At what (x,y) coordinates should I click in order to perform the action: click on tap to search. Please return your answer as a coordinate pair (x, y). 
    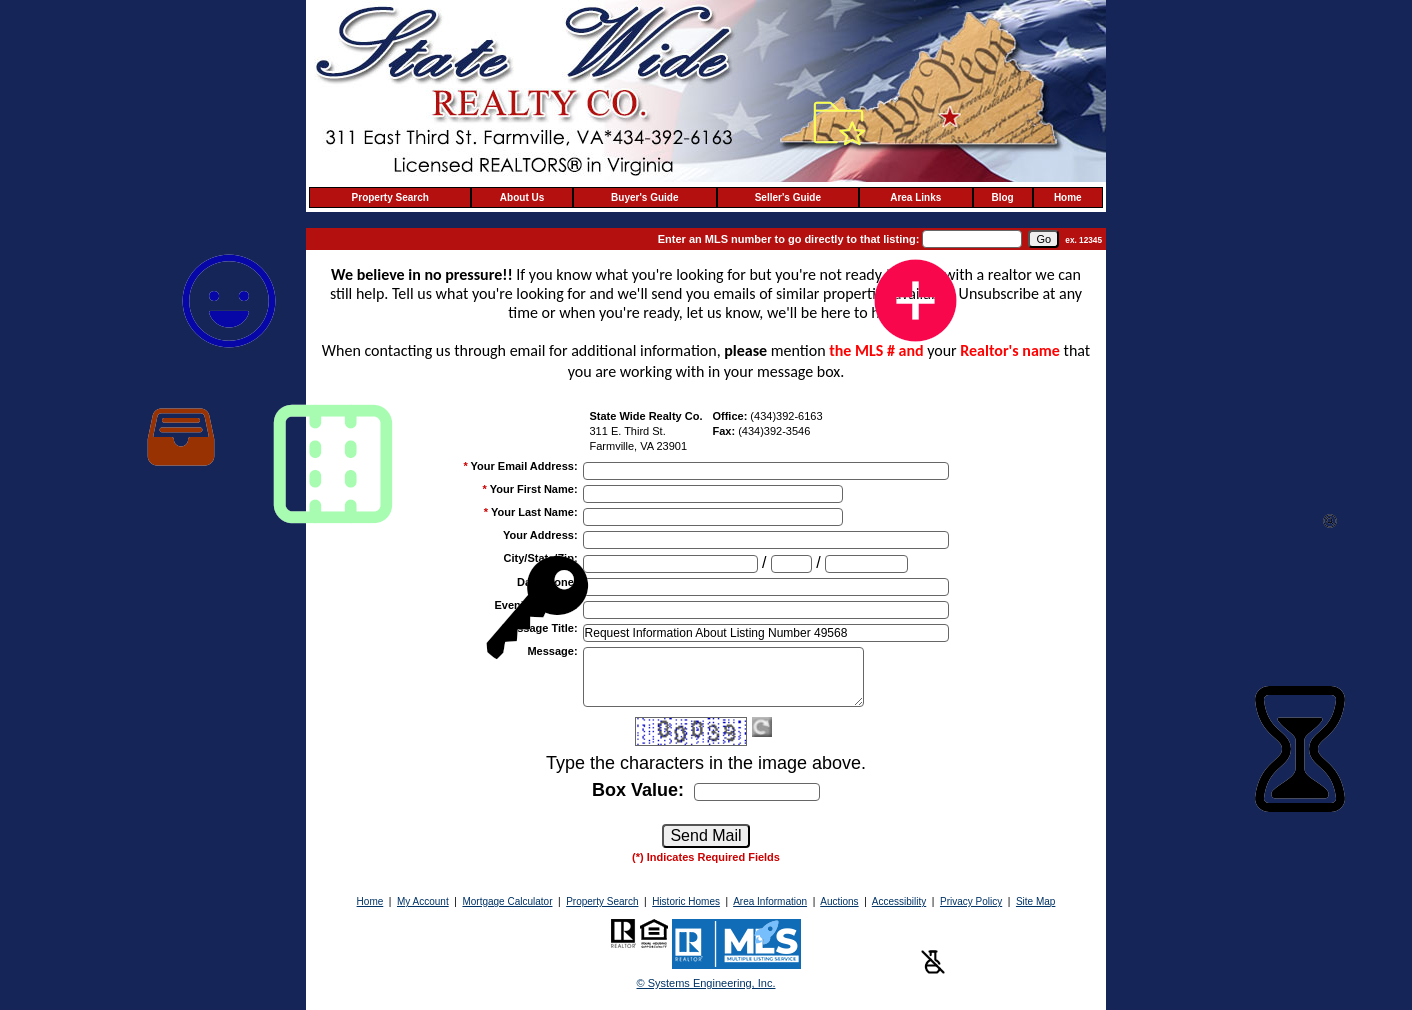
    Looking at the image, I should click on (1330, 521).